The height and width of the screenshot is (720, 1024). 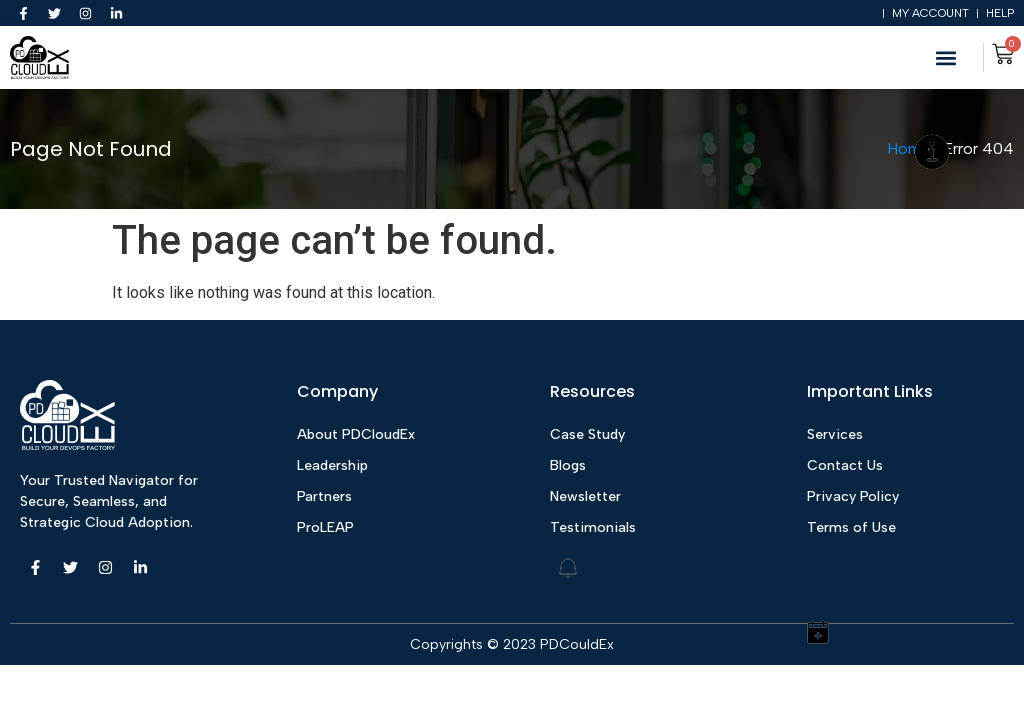 I want to click on view notifications, so click(x=568, y=568).